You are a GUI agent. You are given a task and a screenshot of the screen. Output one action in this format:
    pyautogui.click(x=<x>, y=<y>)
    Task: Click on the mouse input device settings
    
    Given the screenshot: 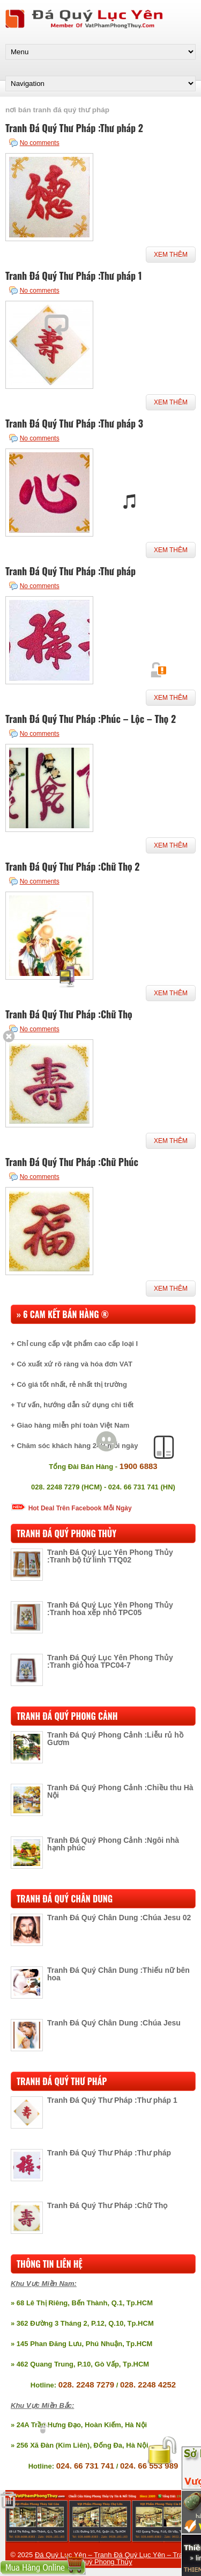 What is the action you would take?
    pyautogui.click(x=44, y=2428)
    